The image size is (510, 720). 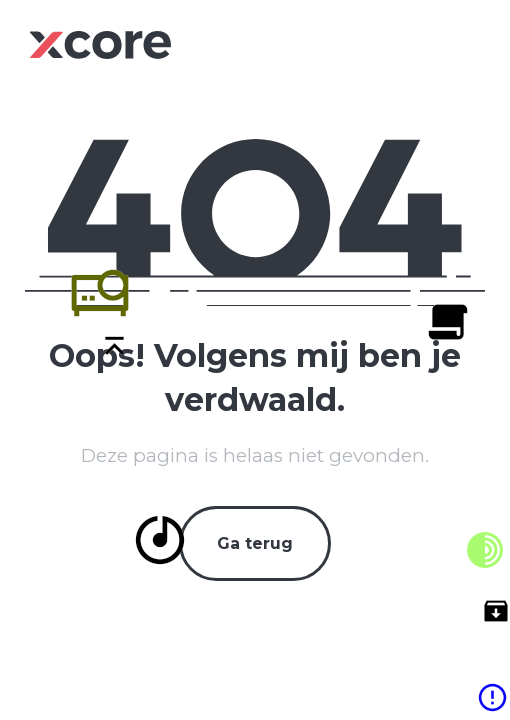 What do you see at coordinates (485, 550) in the screenshot?
I see `open tor browser for anonymous web browsing` at bounding box center [485, 550].